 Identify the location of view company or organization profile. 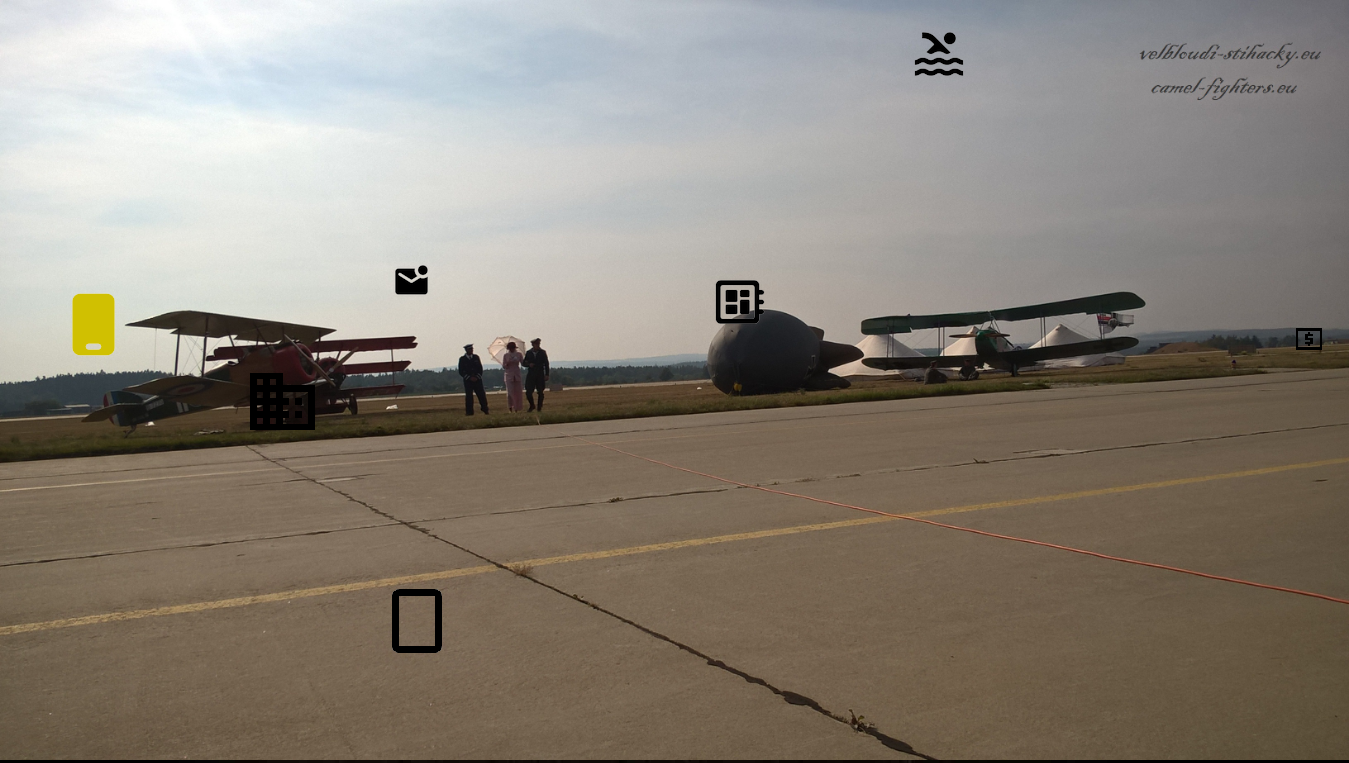
(282, 401).